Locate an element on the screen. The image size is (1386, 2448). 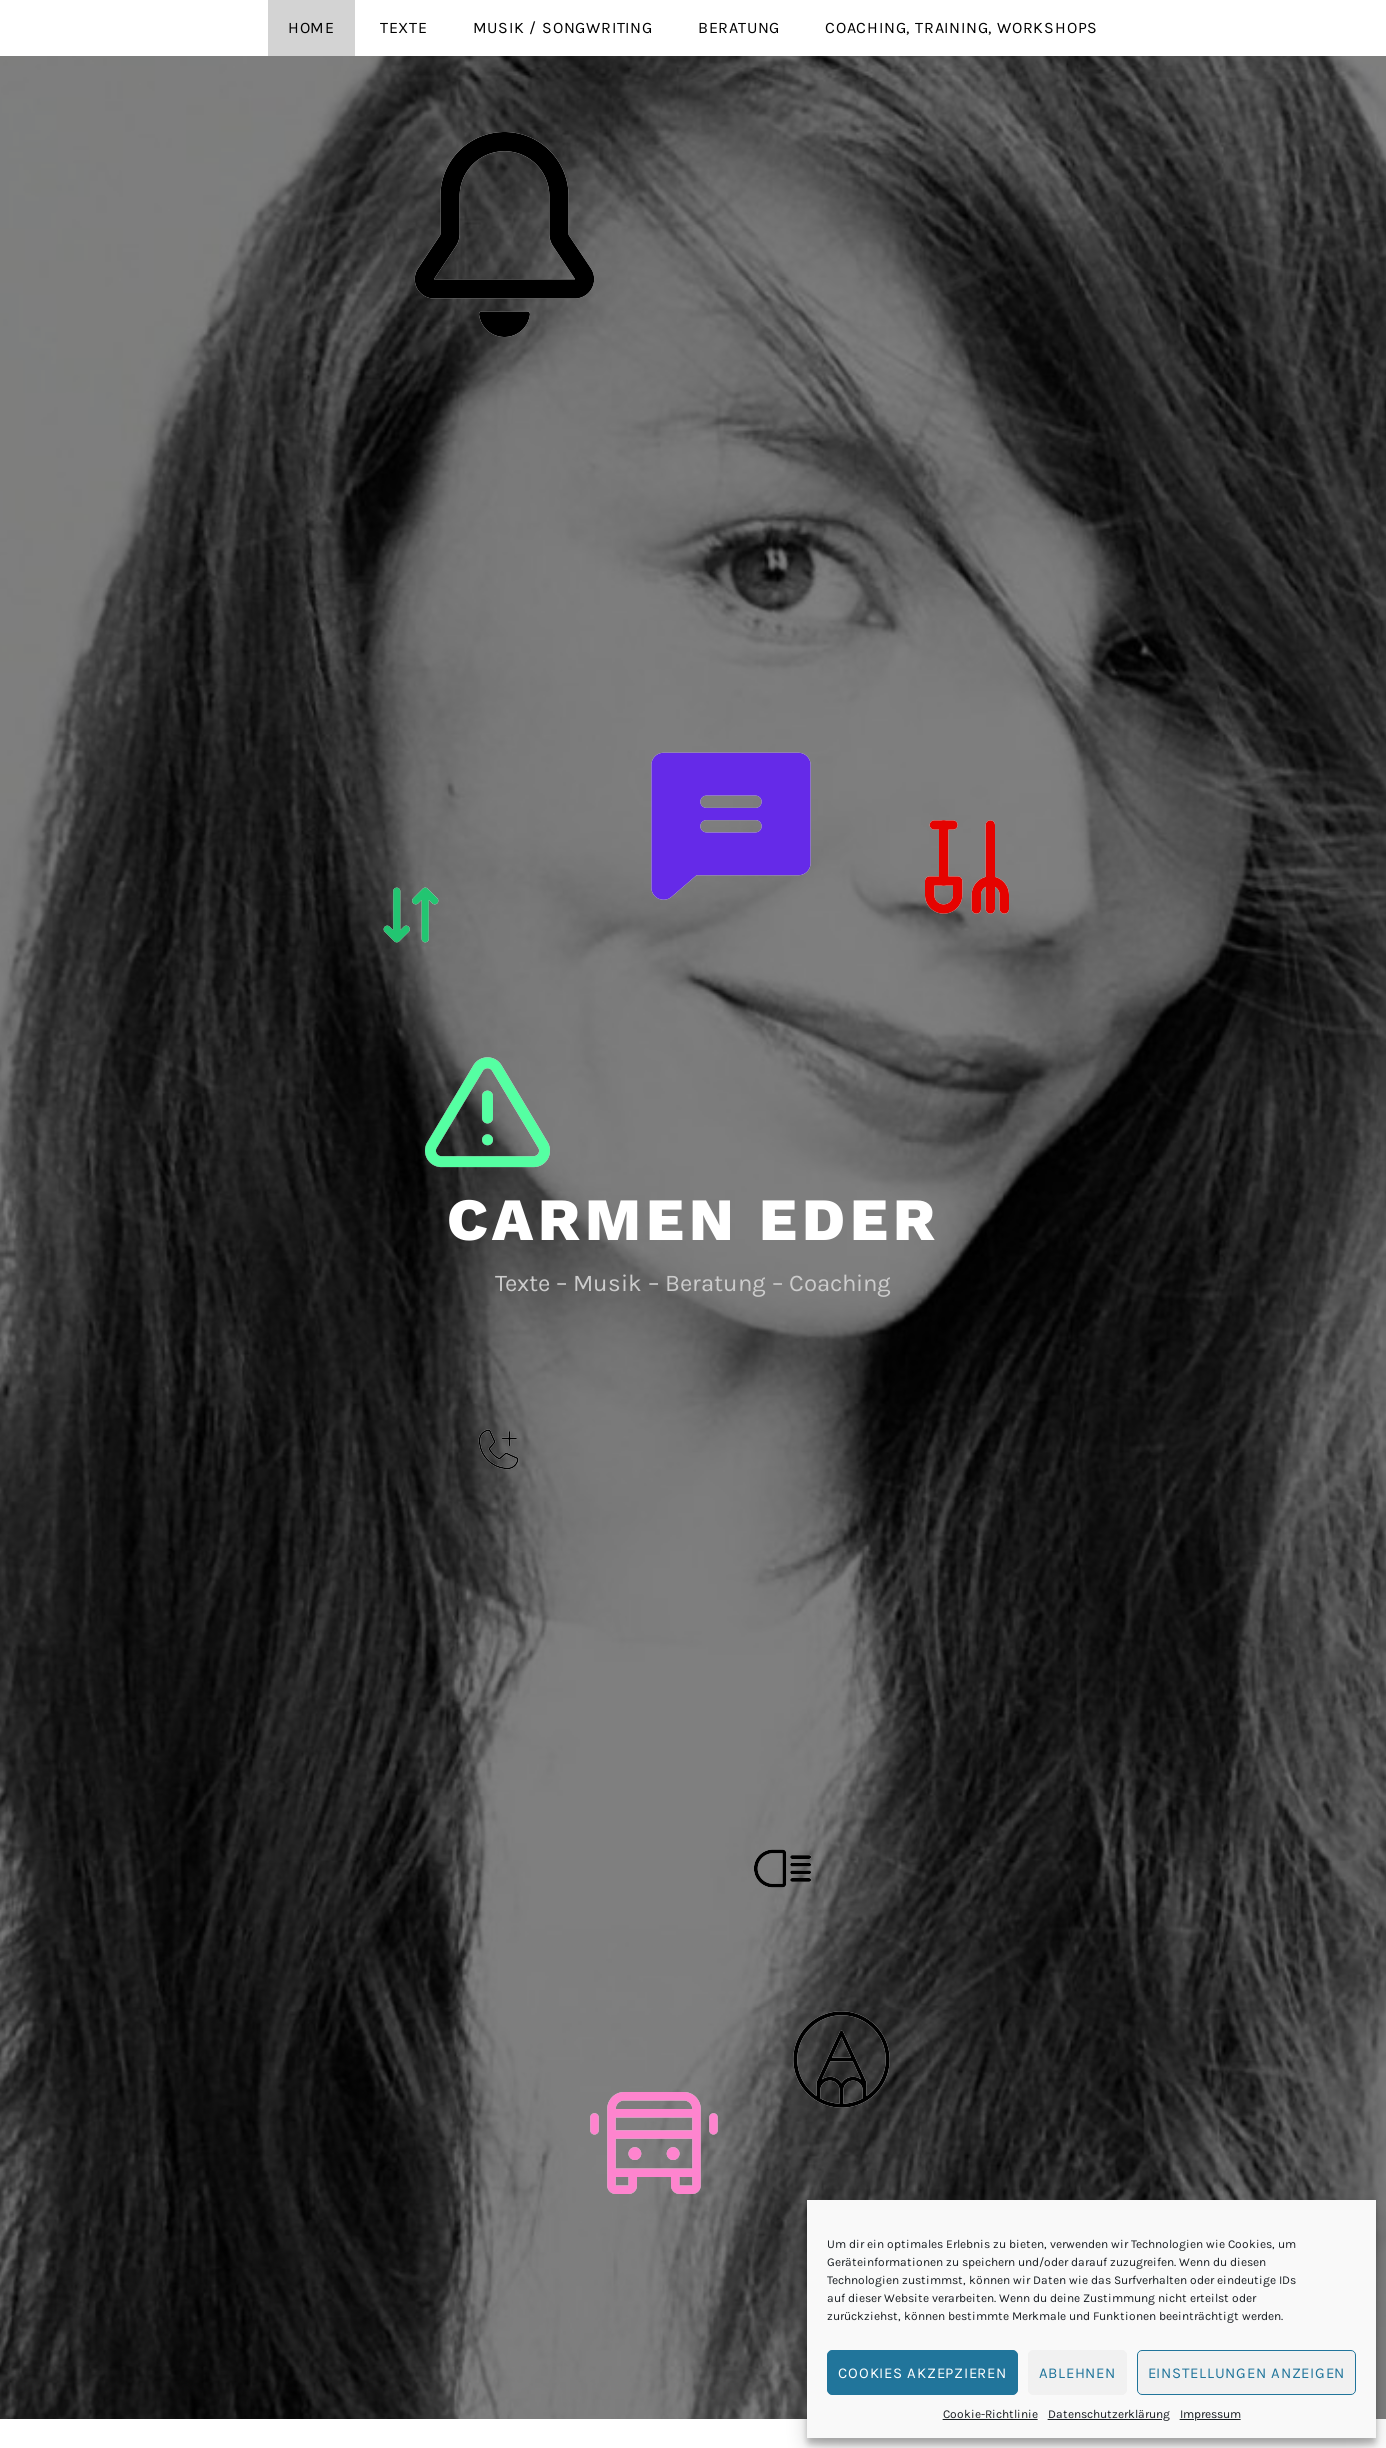
access gardening or landscaping tools is located at coordinates (967, 867).